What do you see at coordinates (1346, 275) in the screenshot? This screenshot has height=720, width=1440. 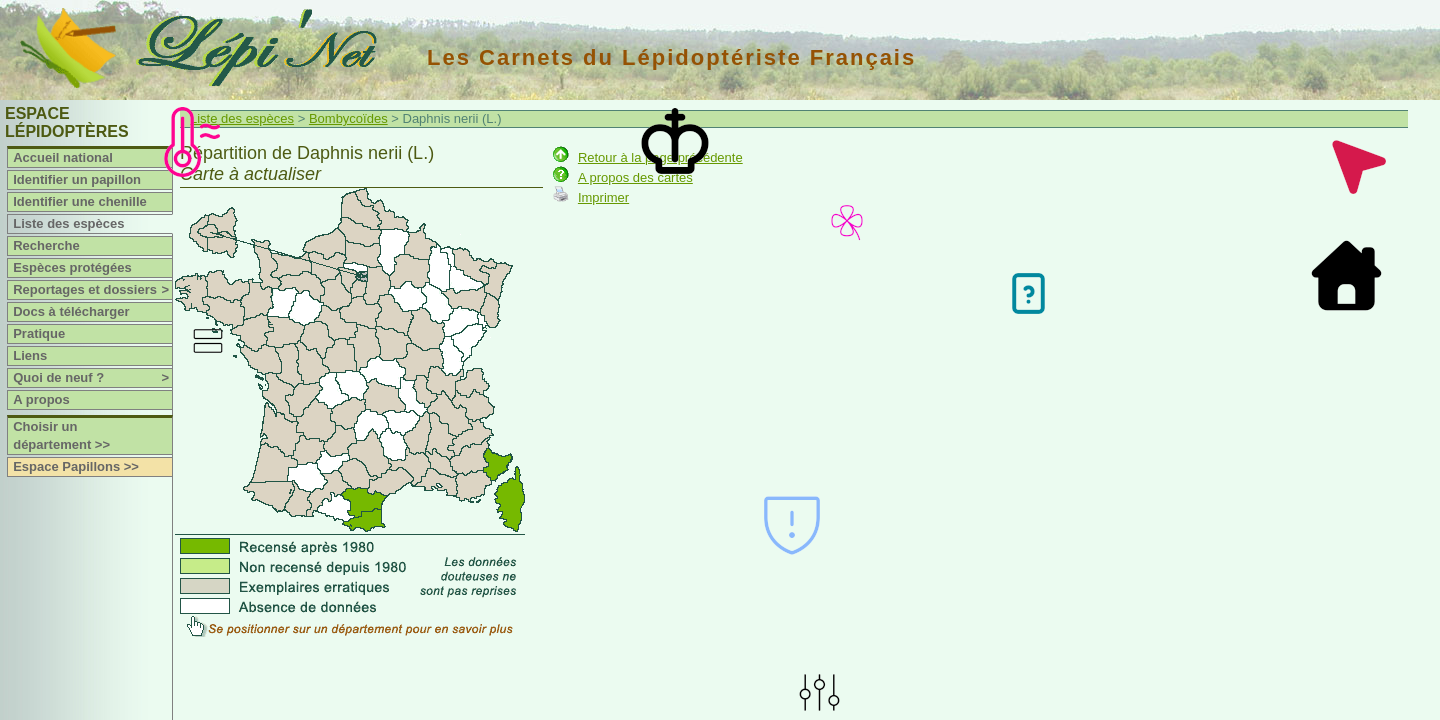 I see `navigate to home screen` at bounding box center [1346, 275].